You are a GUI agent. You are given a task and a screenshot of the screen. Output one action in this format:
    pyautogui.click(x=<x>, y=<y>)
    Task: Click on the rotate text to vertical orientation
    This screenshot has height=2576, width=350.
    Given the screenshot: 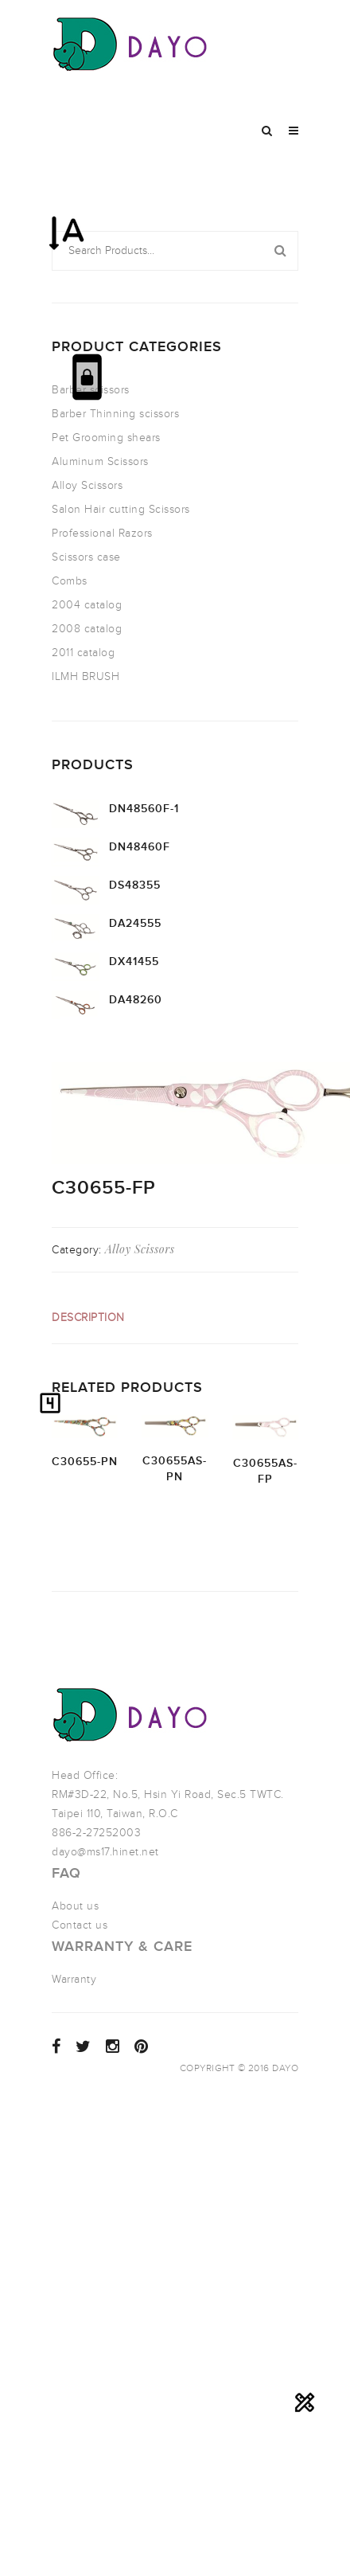 What is the action you would take?
    pyautogui.click(x=67, y=233)
    